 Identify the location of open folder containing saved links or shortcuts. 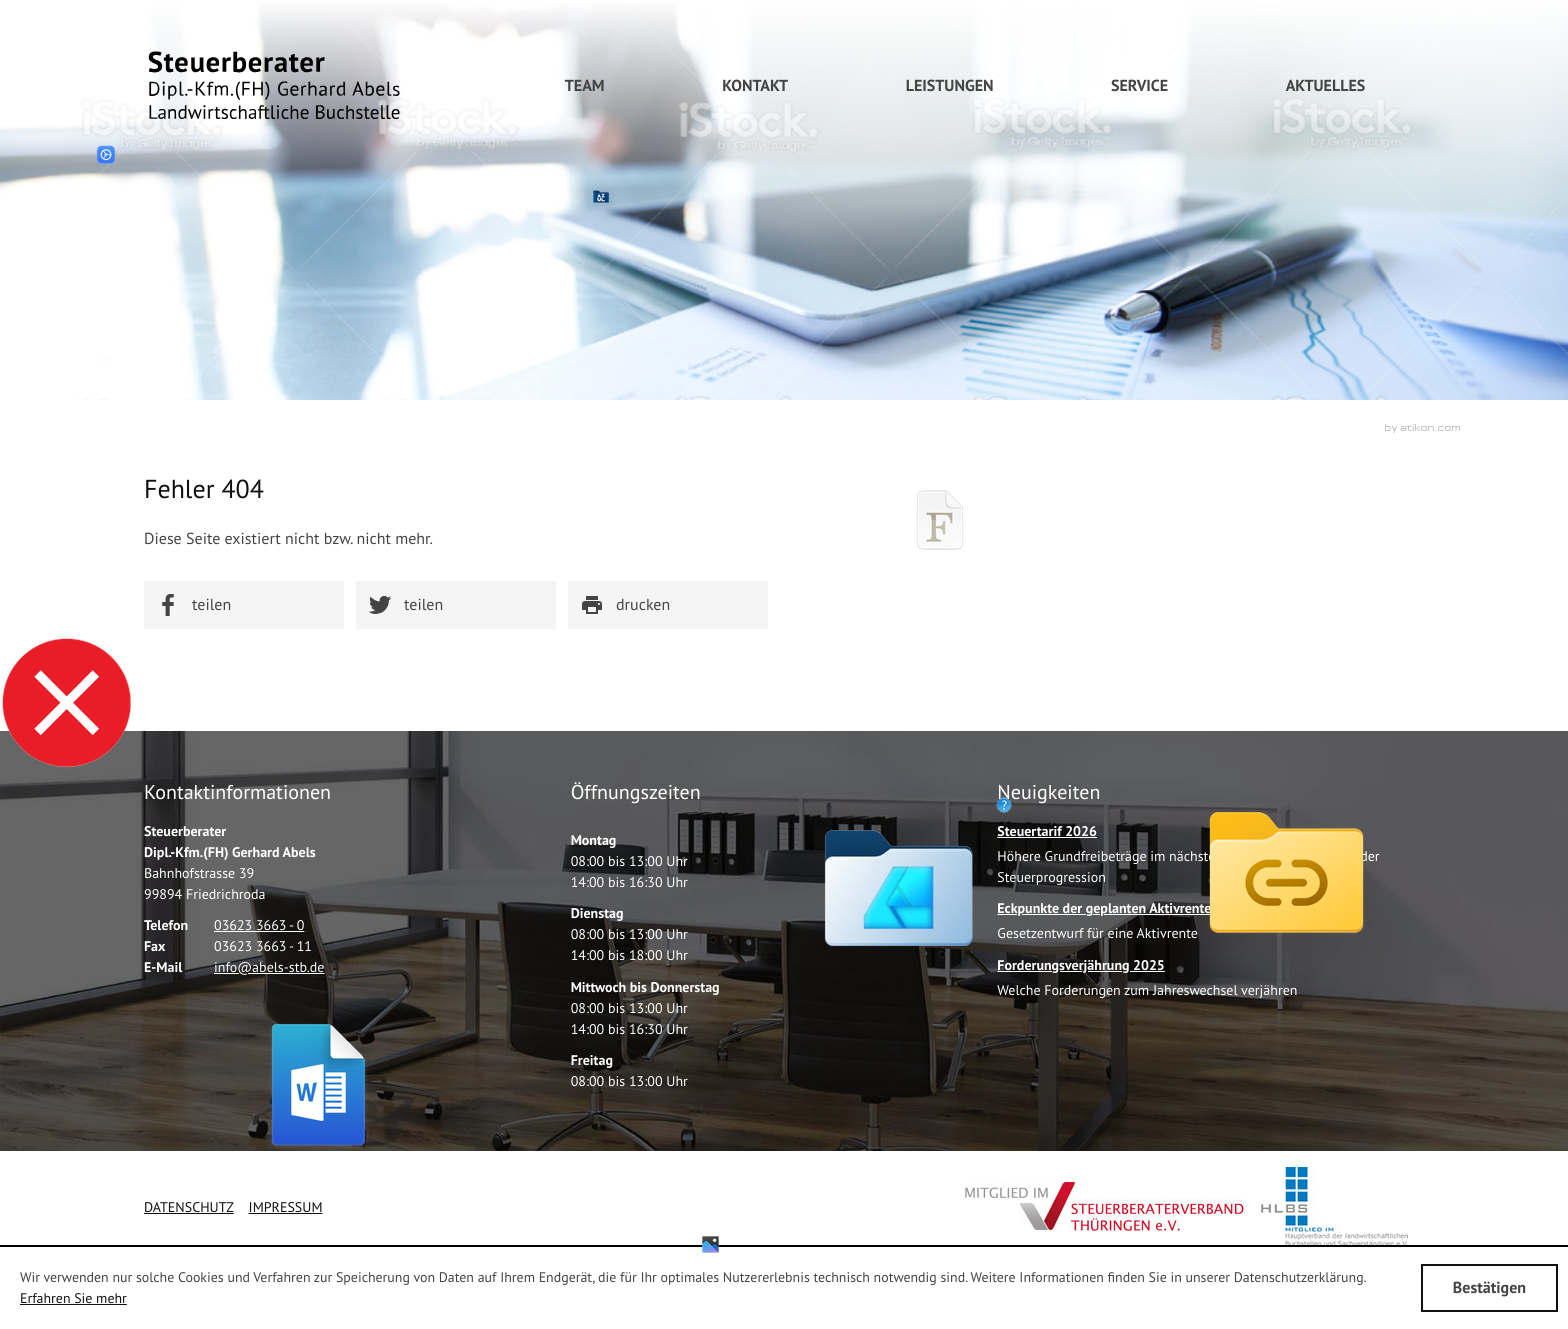
(1286, 876).